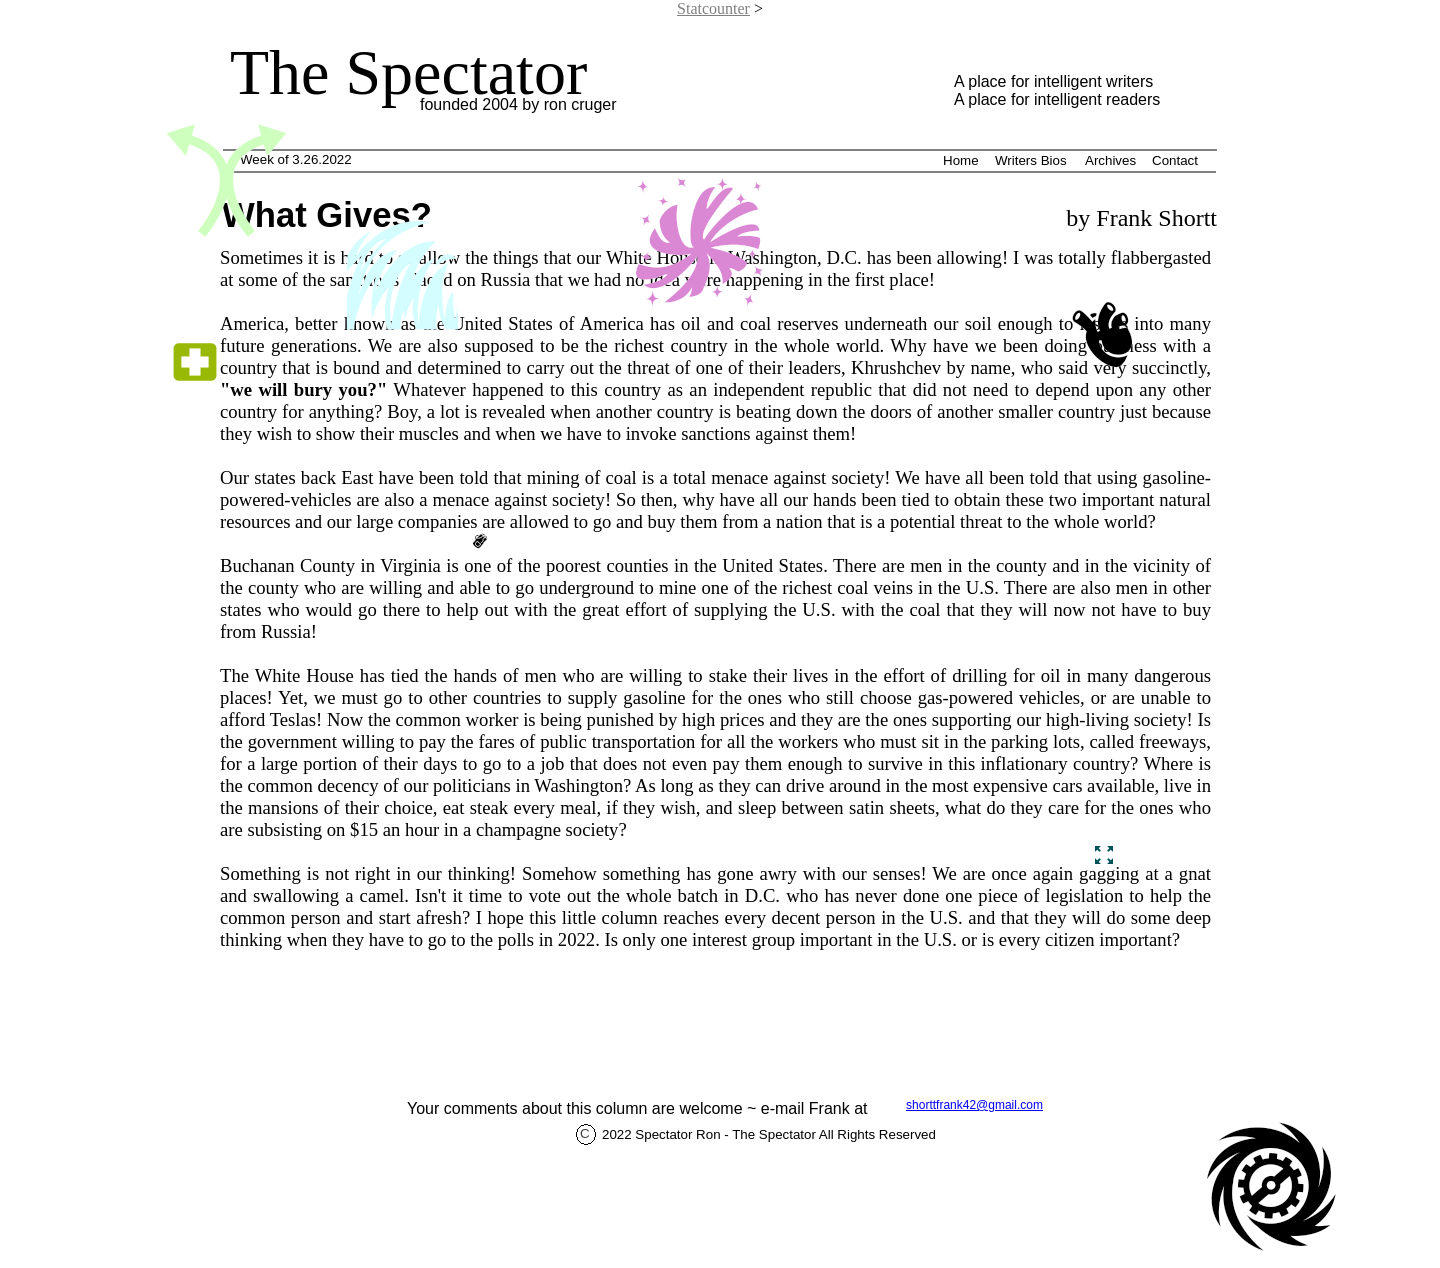 This screenshot has height=1268, width=1440. What do you see at coordinates (226, 180) in the screenshot?
I see `split or divide content into multiple paths` at bounding box center [226, 180].